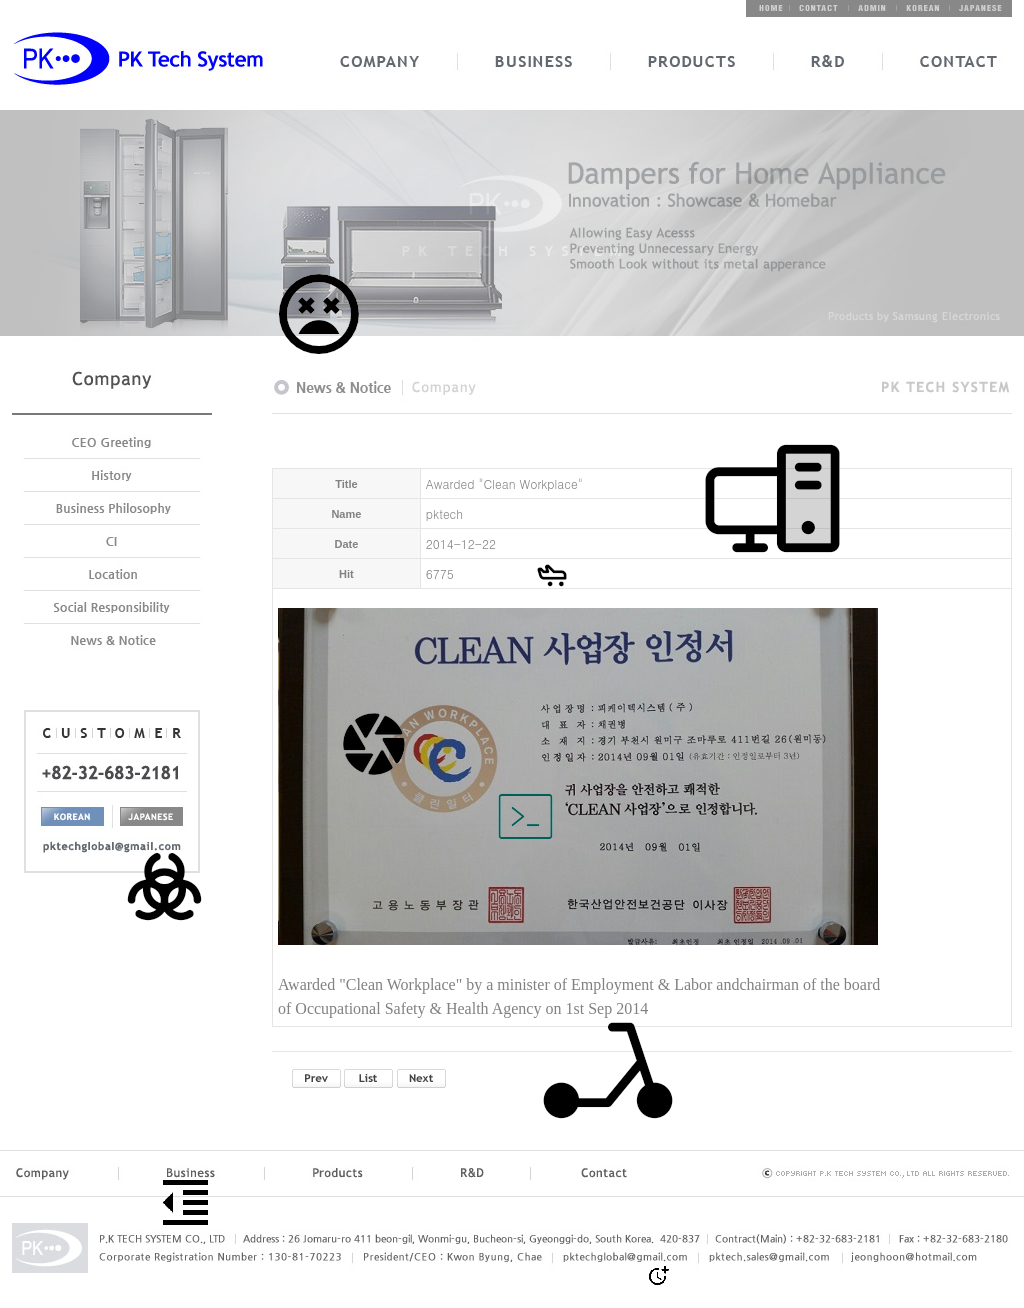  I want to click on open command line terminal, so click(525, 816).